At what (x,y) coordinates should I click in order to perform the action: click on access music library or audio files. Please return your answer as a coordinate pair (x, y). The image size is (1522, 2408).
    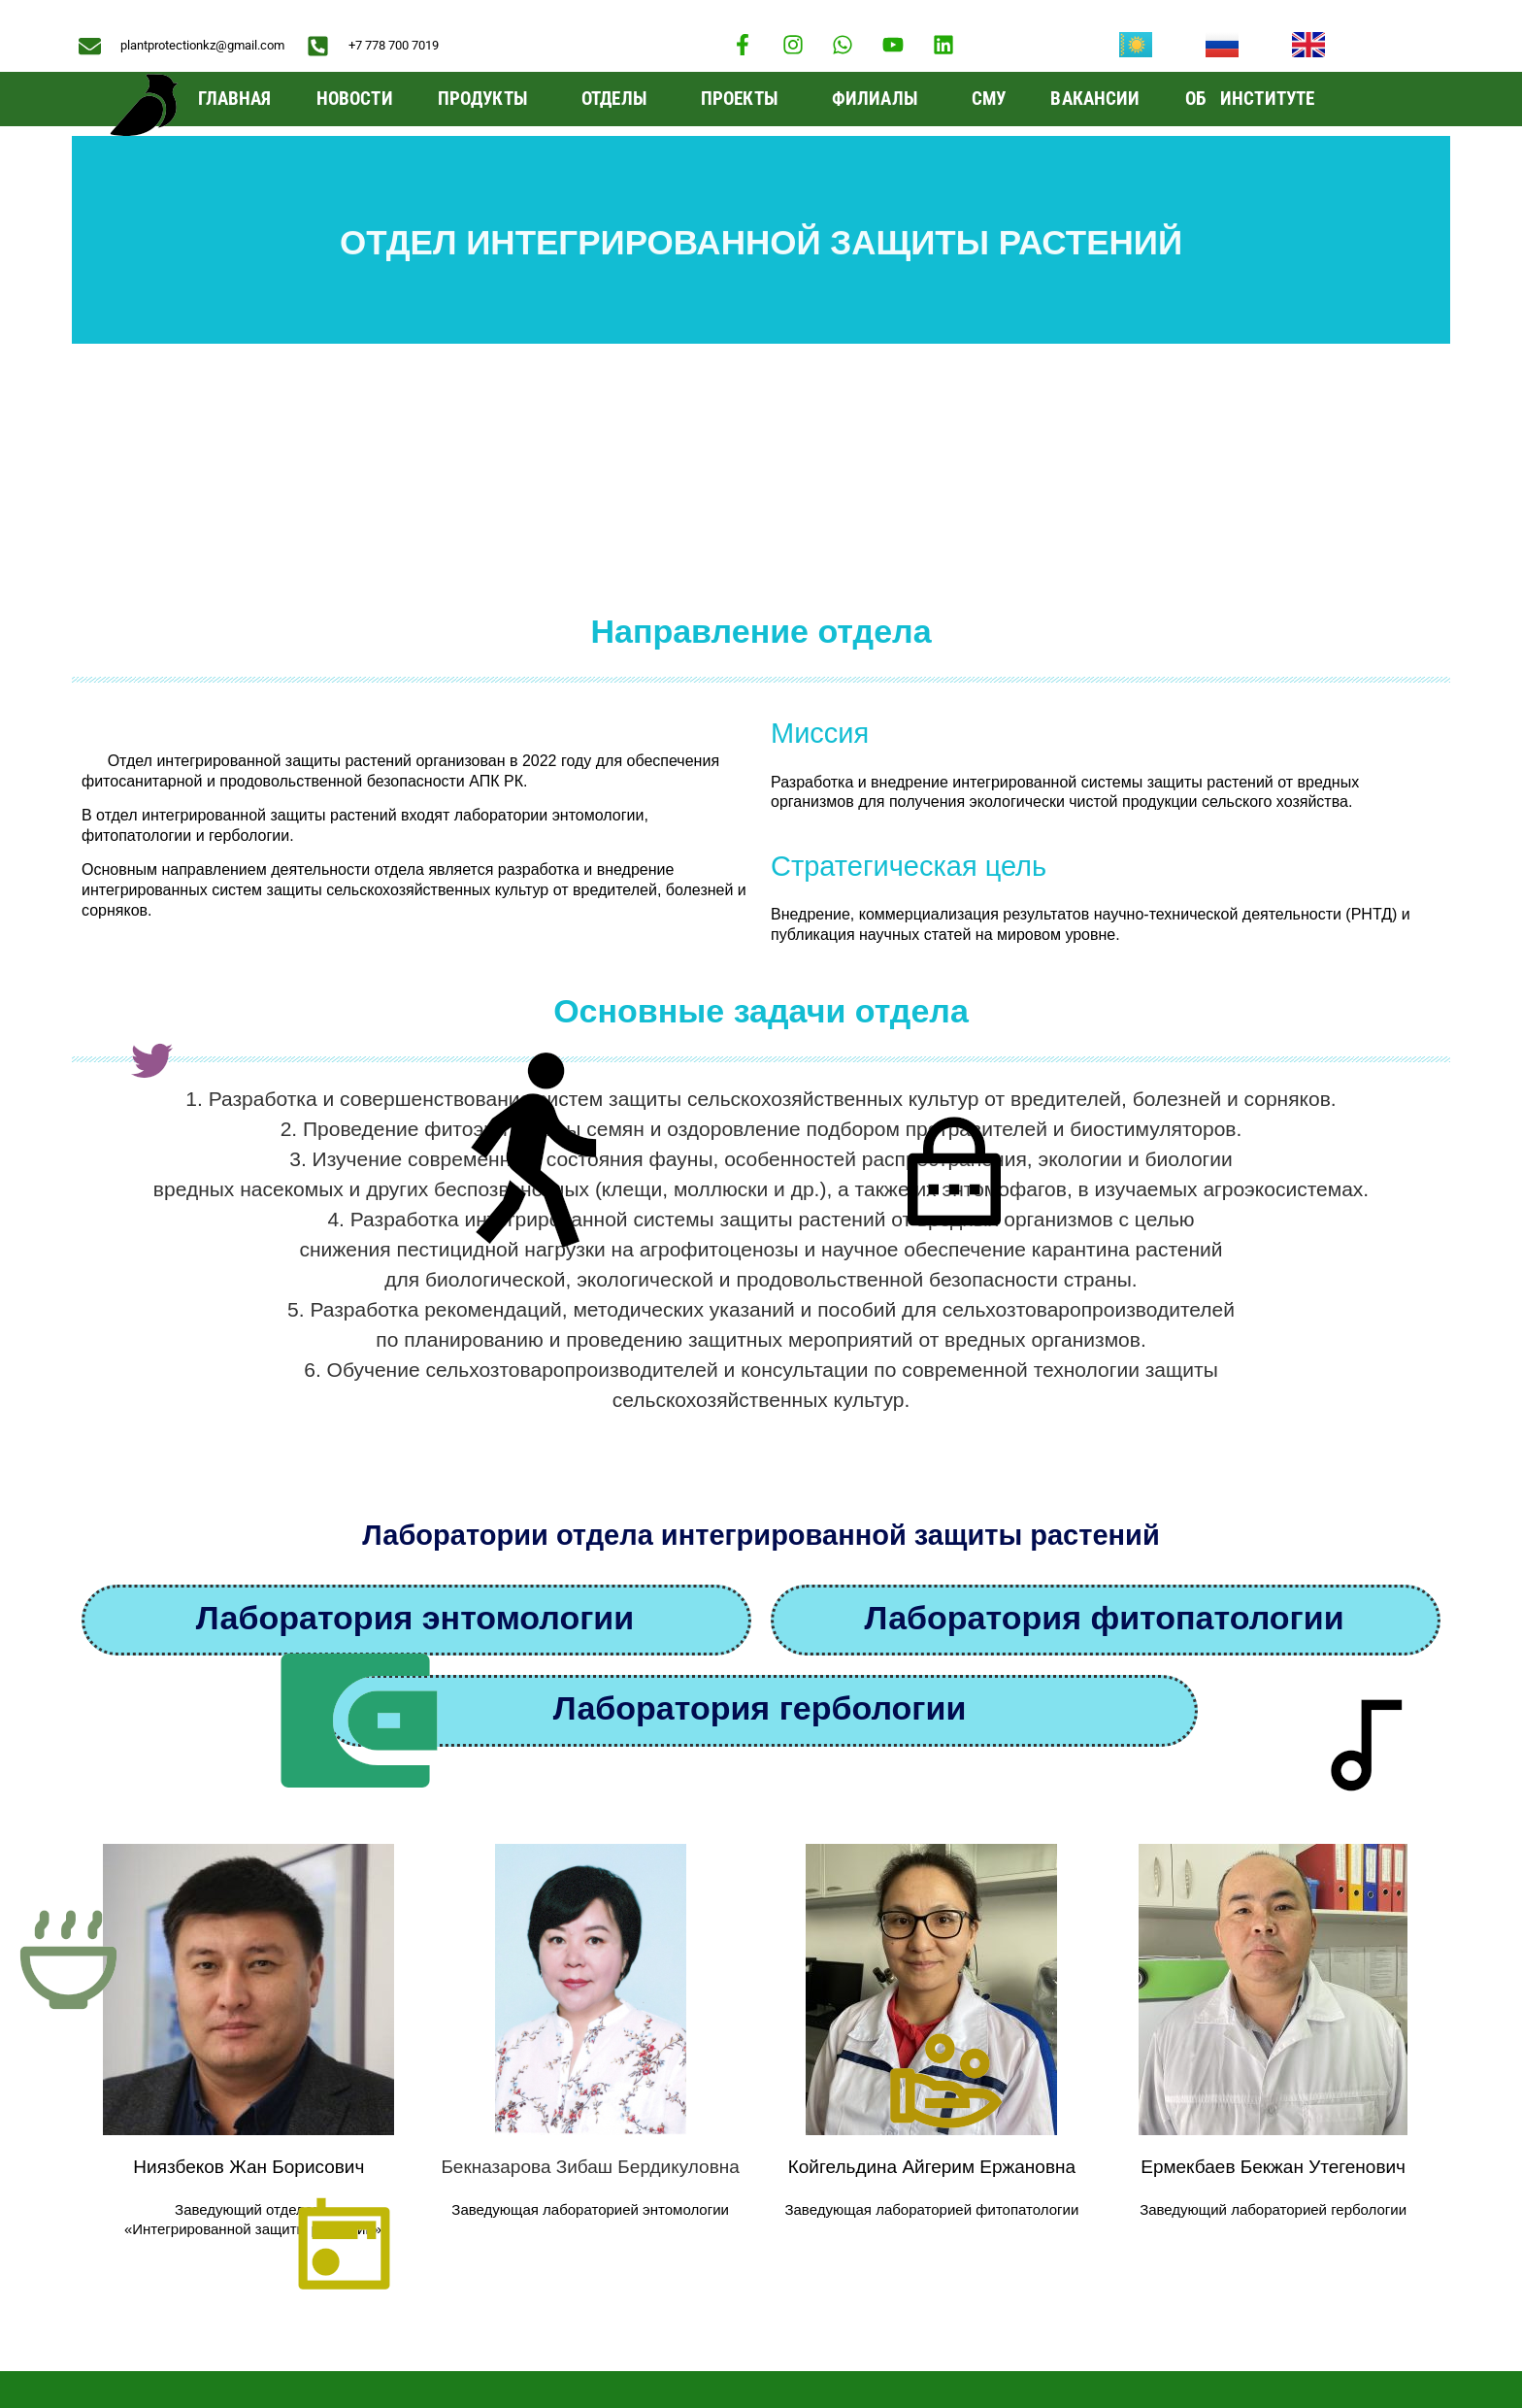
    Looking at the image, I should click on (1361, 1745).